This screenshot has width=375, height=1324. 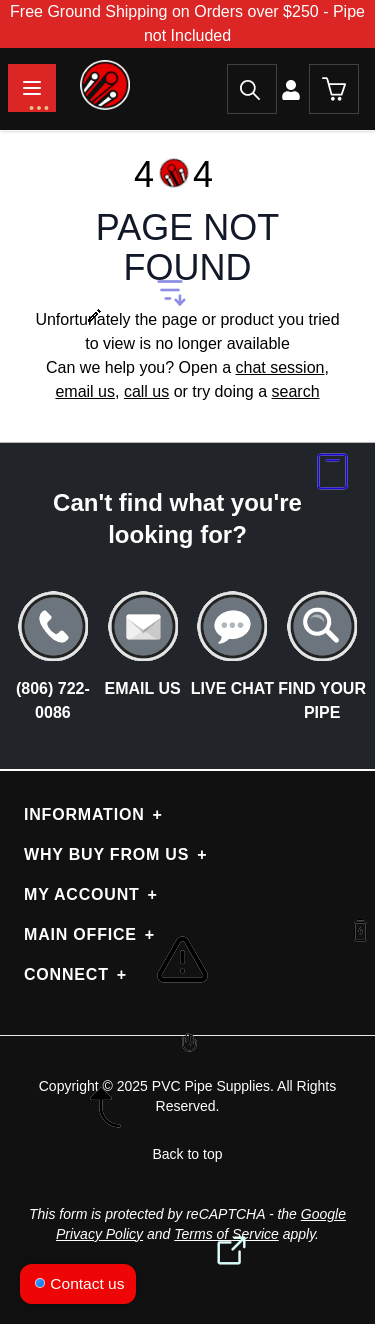 I want to click on indicates a warning or alert status, so click(x=182, y=959).